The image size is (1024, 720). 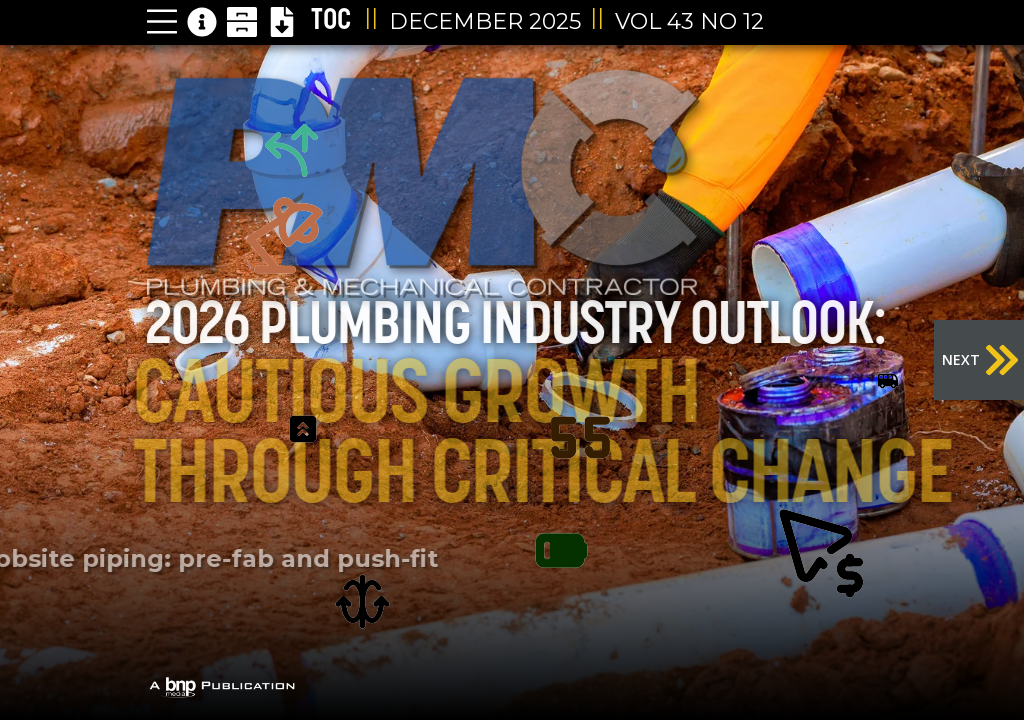 What do you see at coordinates (291, 150) in the screenshot?
I see `take the left ramp or exit` at bounding box center [291, 150].